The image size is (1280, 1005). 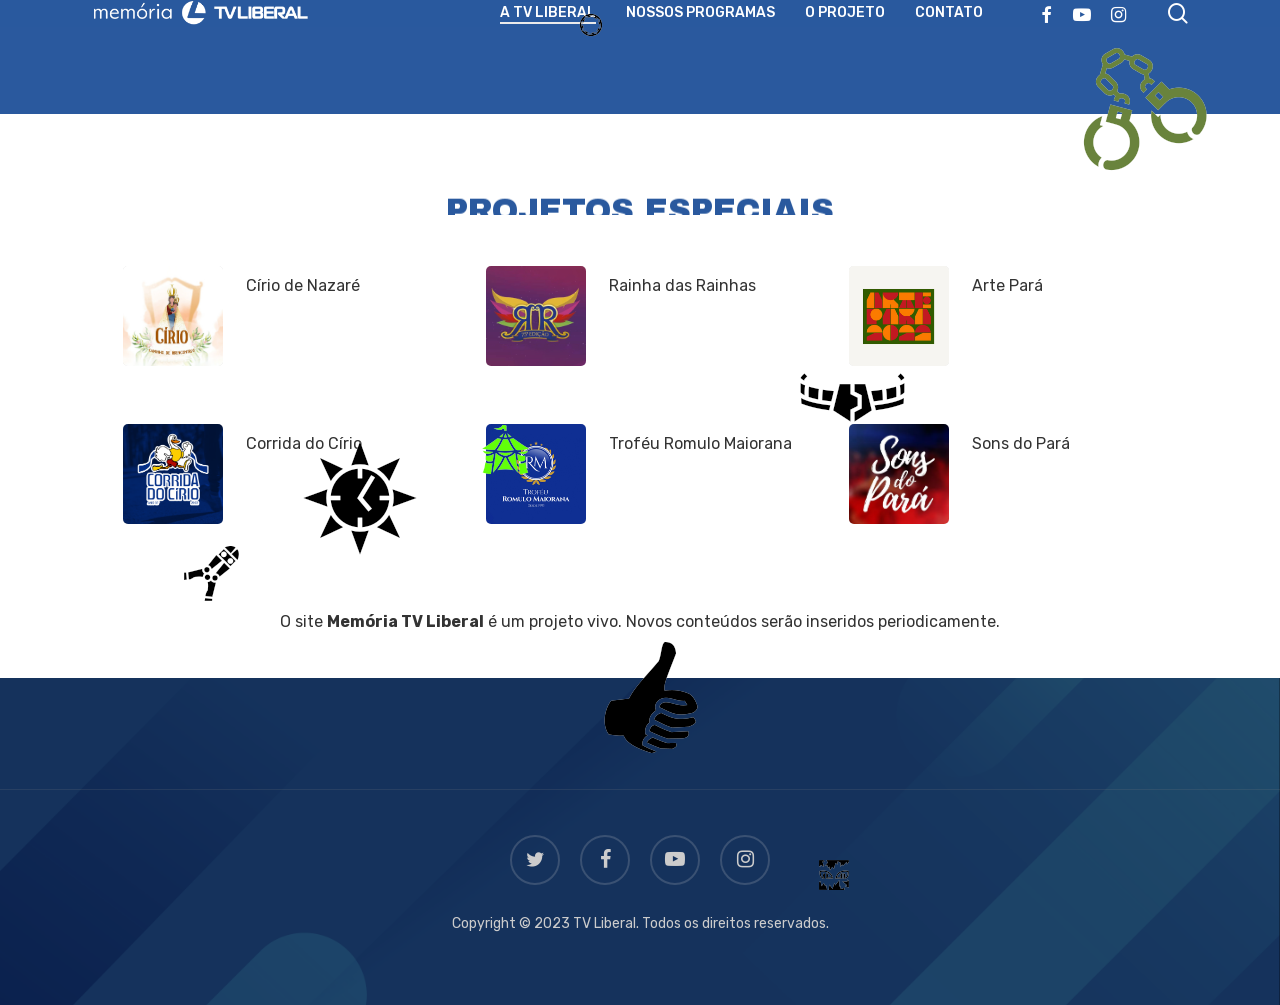 What do you see at coordinates (212, 573) in the screenshot?
I see `bolt cutter tool item in game inventory` at bounding box center [212, 573].